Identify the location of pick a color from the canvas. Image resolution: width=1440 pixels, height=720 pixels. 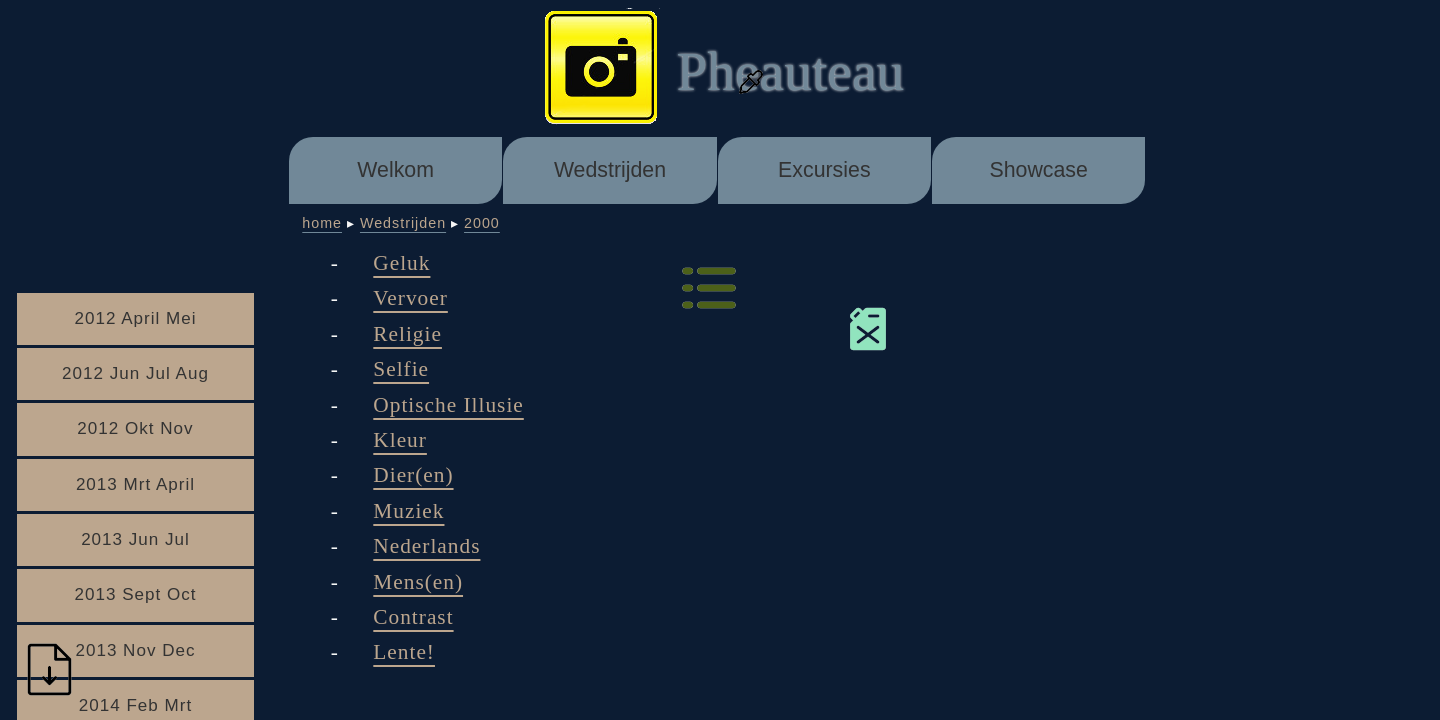
(751, 82).